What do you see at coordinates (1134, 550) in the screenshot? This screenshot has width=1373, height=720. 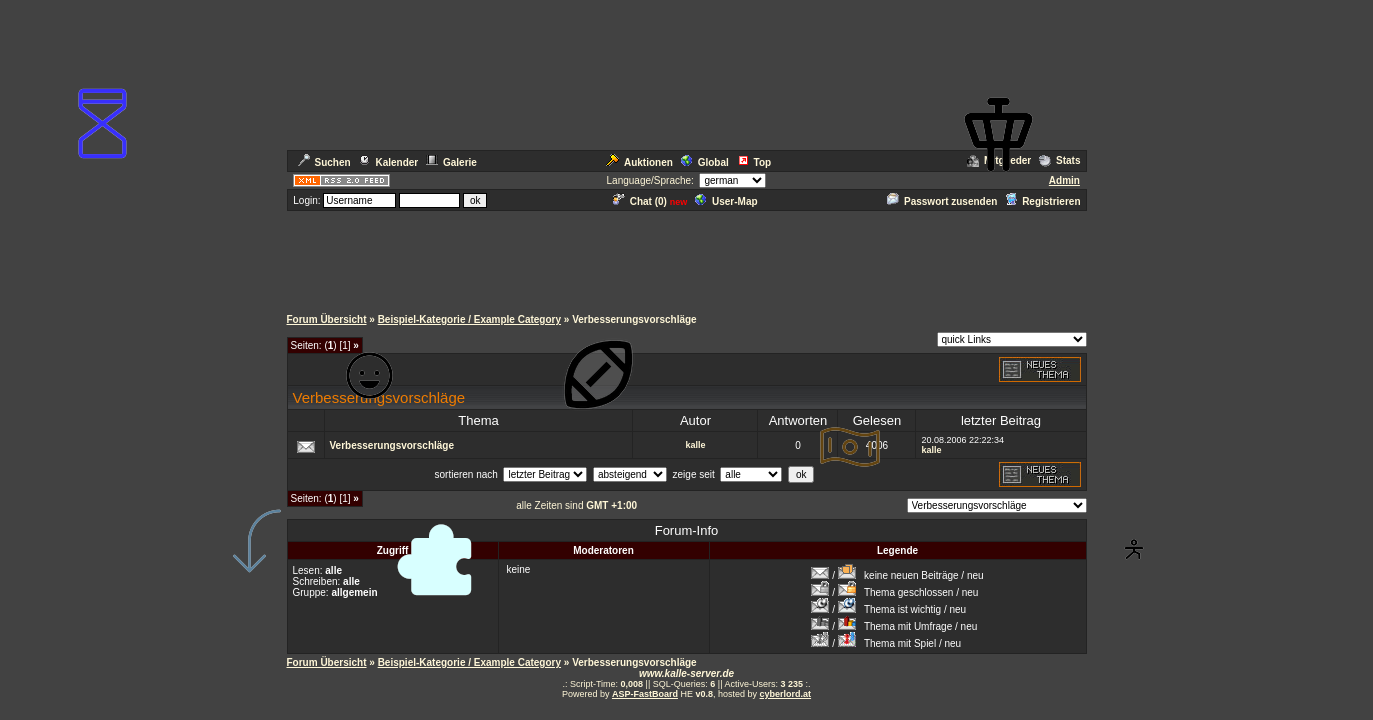 I see `access tai chi or meditation exercises` at bounding box center [1134, 550].